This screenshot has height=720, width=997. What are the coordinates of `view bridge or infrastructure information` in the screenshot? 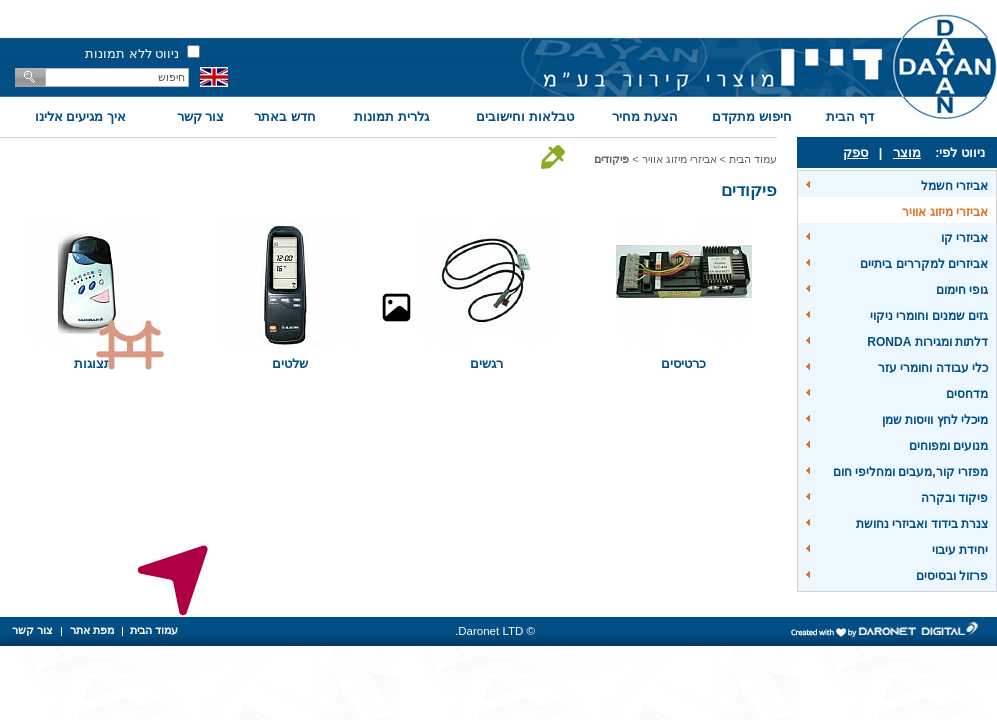 It's located at (130, 345).